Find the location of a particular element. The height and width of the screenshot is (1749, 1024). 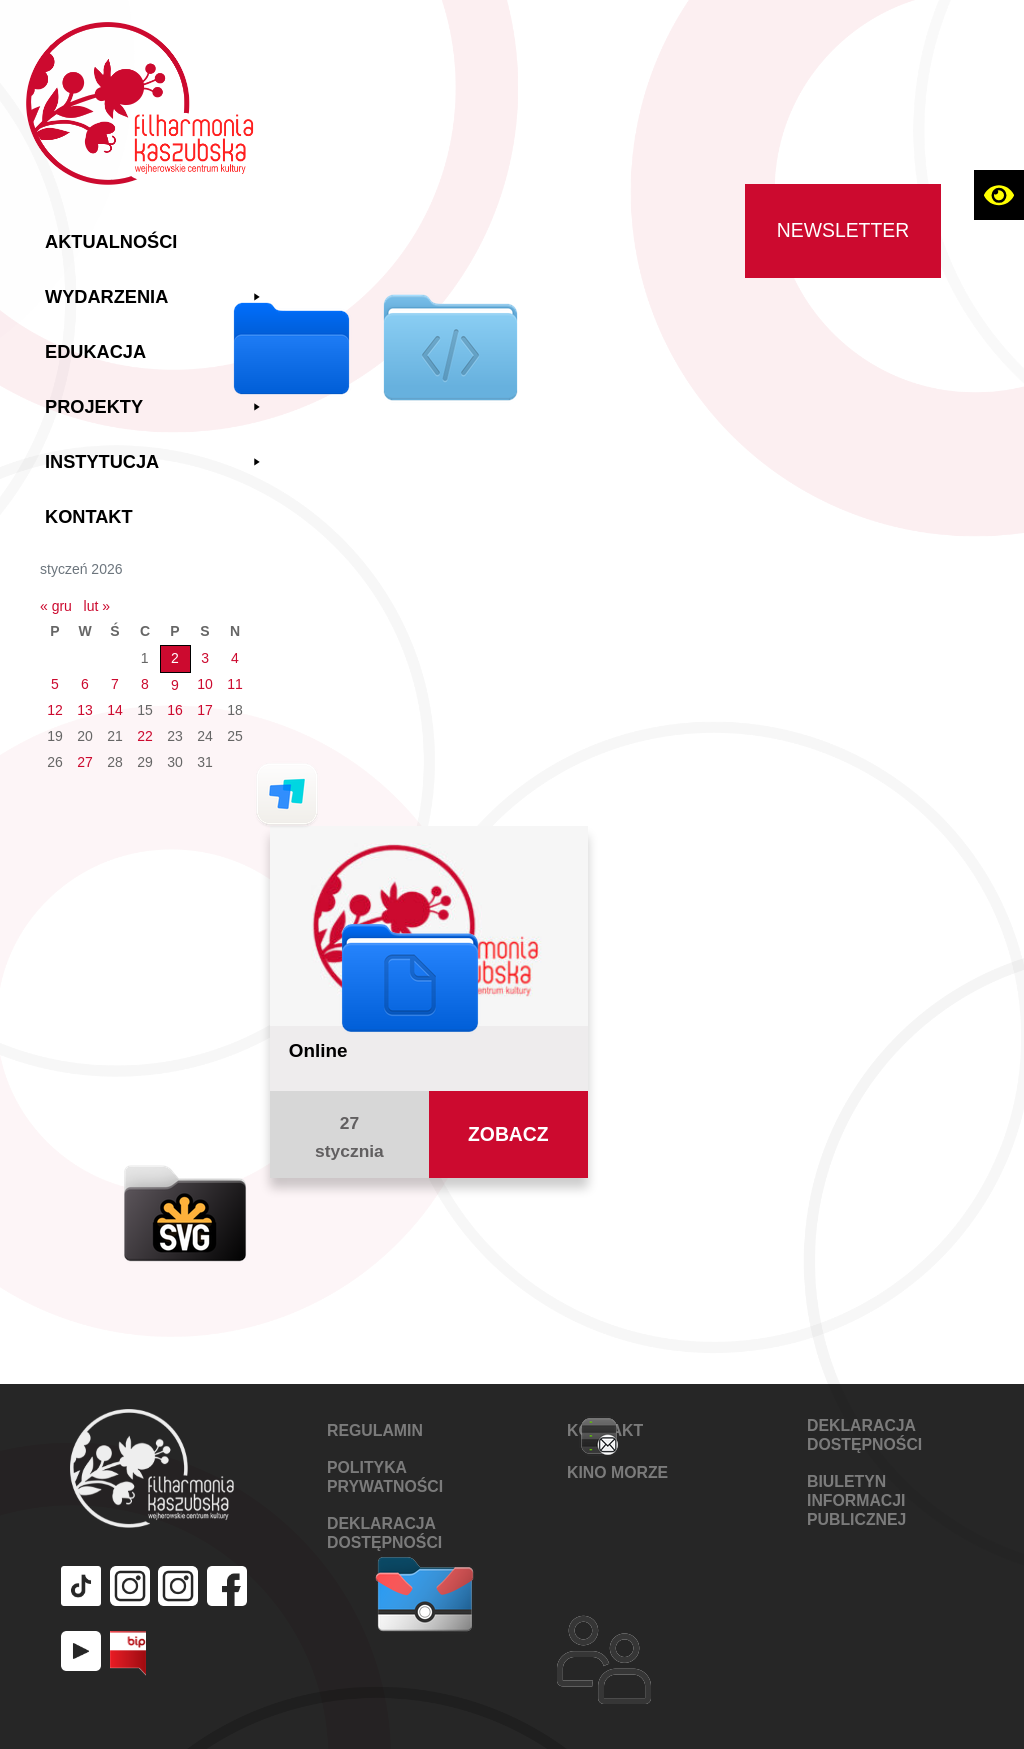

access user account settings is located at coordinates (604, 1657).